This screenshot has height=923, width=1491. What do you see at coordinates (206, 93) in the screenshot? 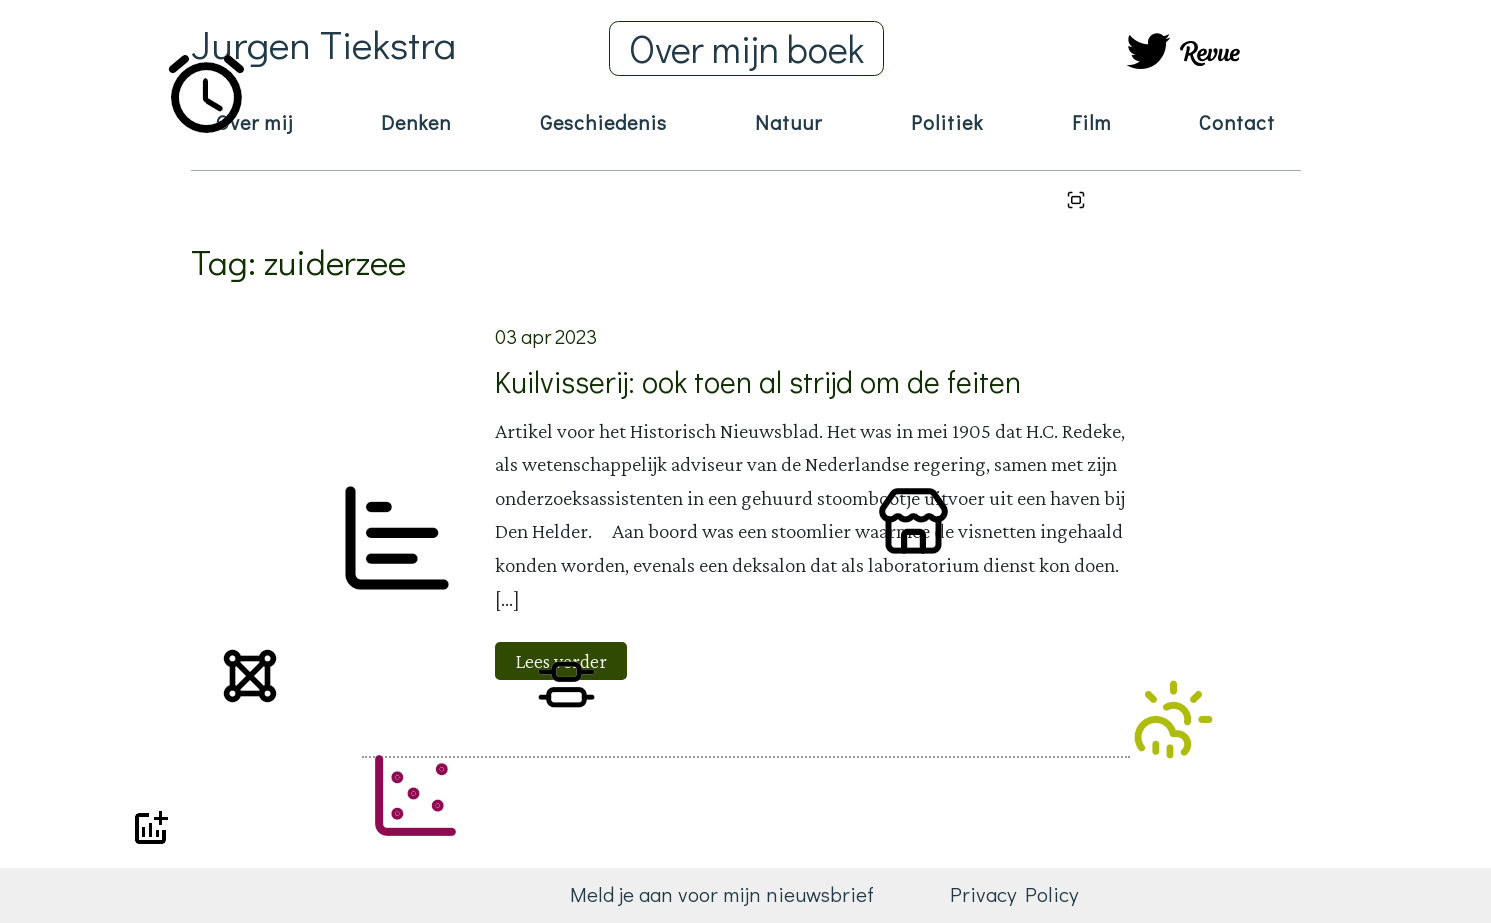
I see `set or view alarms` at bounding box center [206, 93].